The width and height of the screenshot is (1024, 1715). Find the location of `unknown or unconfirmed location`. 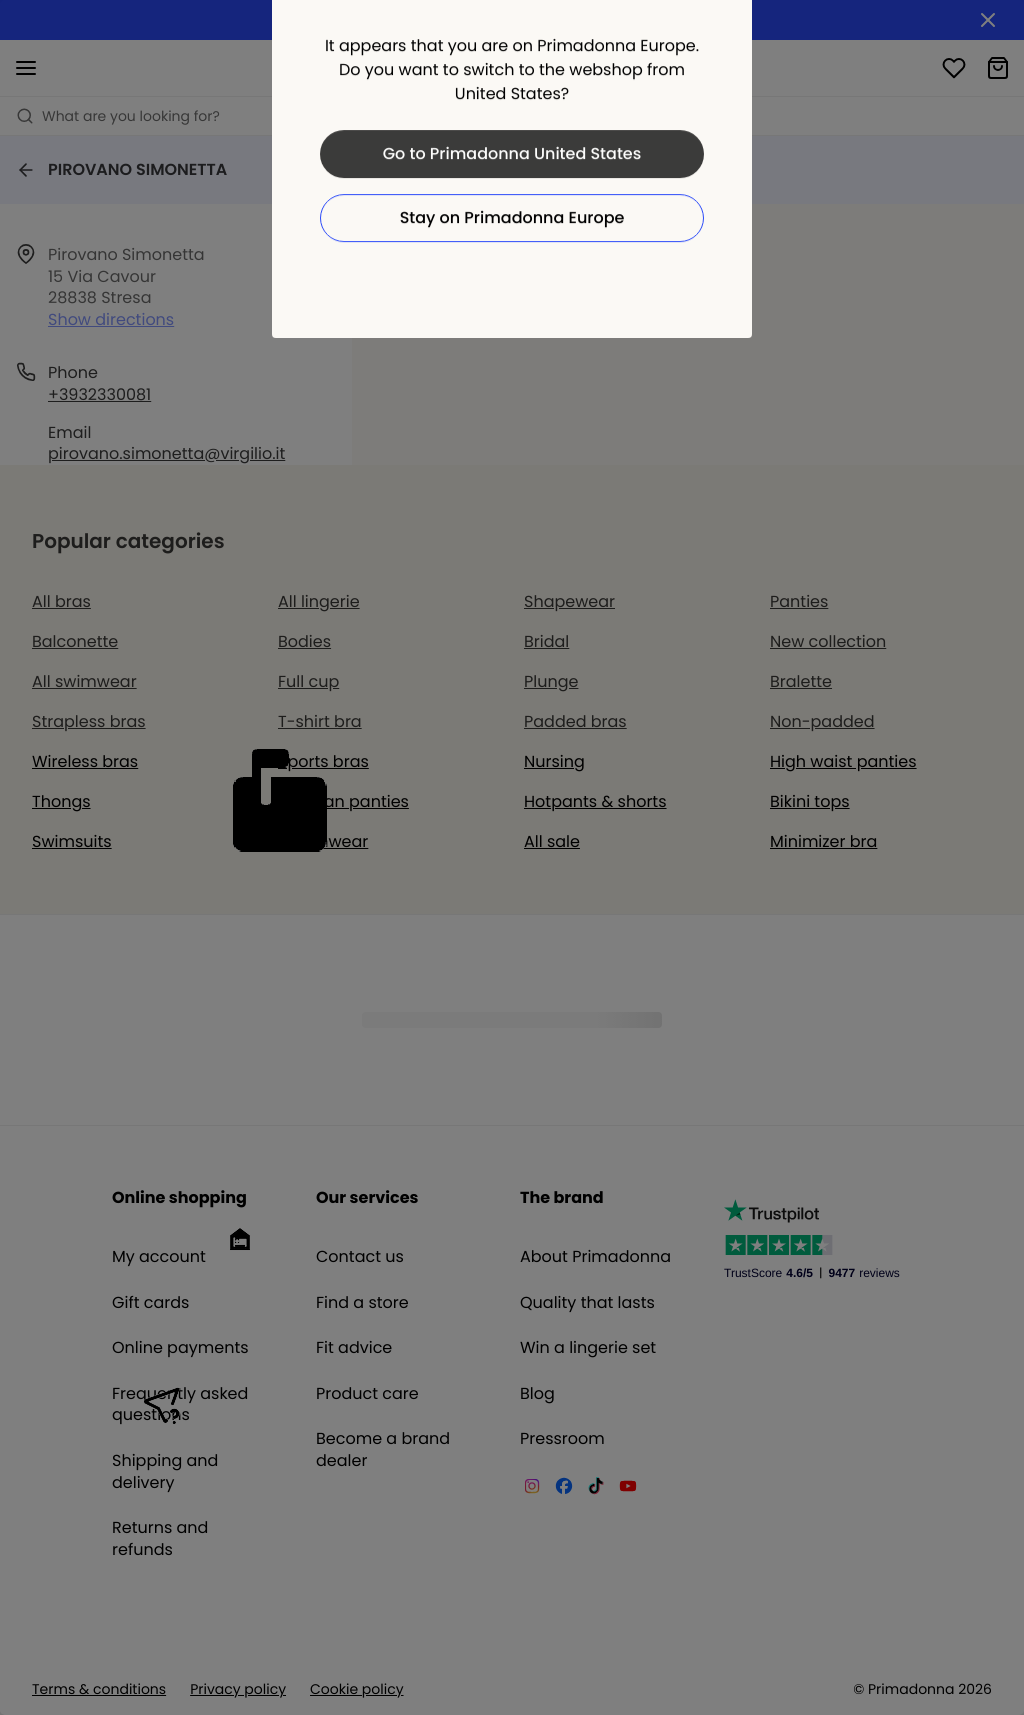

unknown or unconfirmed location is located at coordinates (162, 1405).